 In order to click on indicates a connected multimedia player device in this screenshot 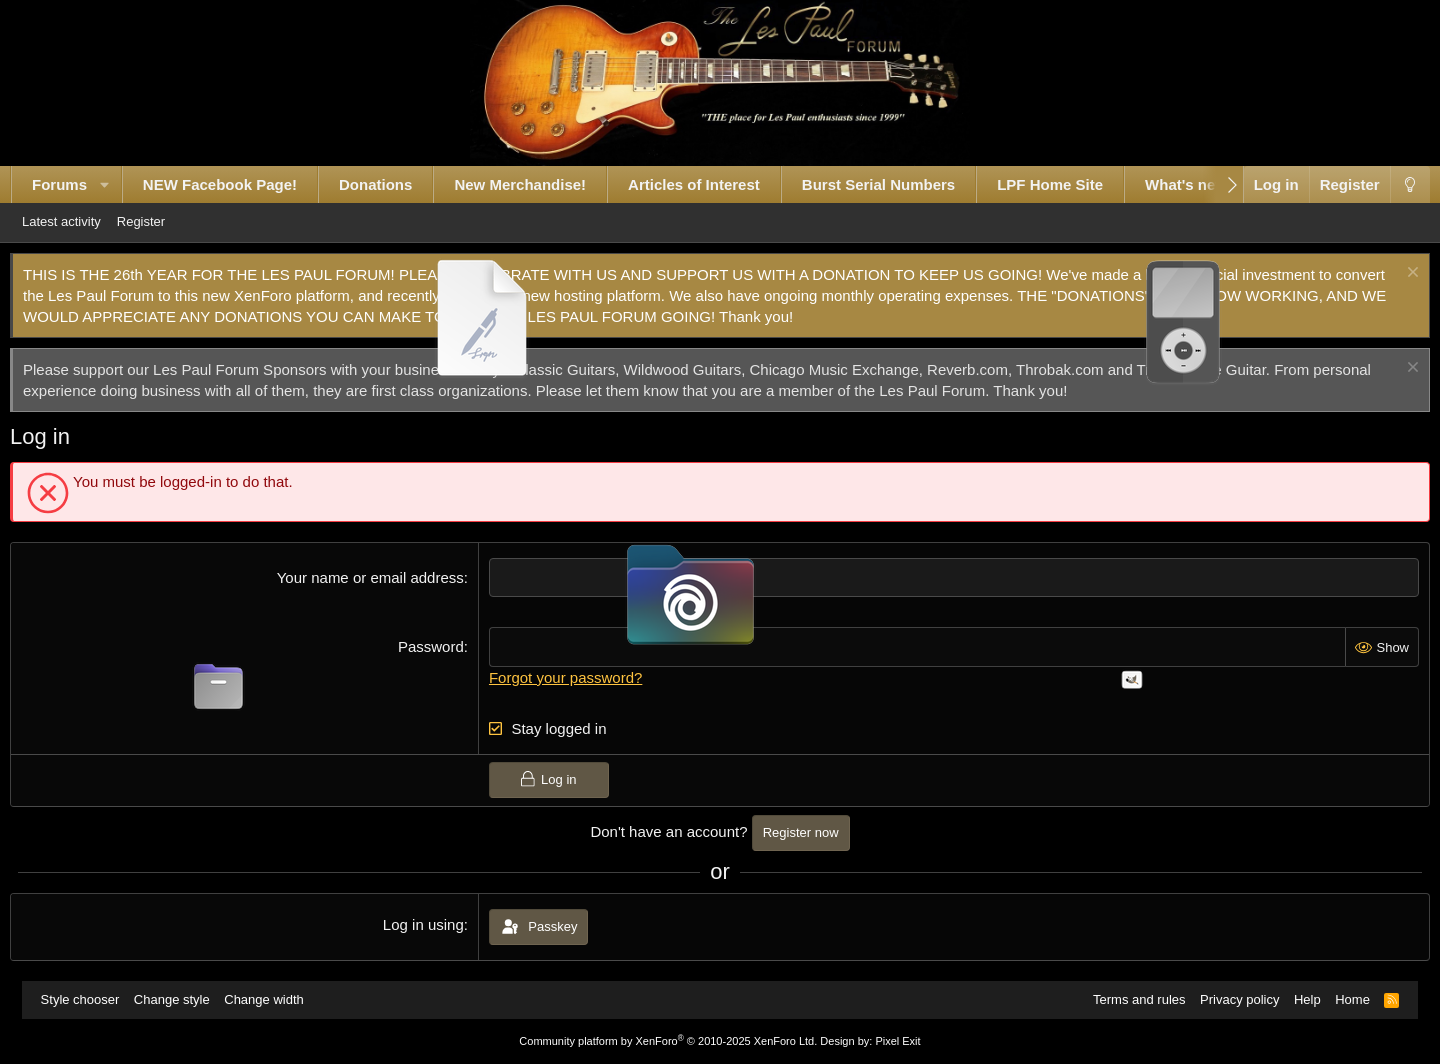, I will do `click(1183, 322)`.